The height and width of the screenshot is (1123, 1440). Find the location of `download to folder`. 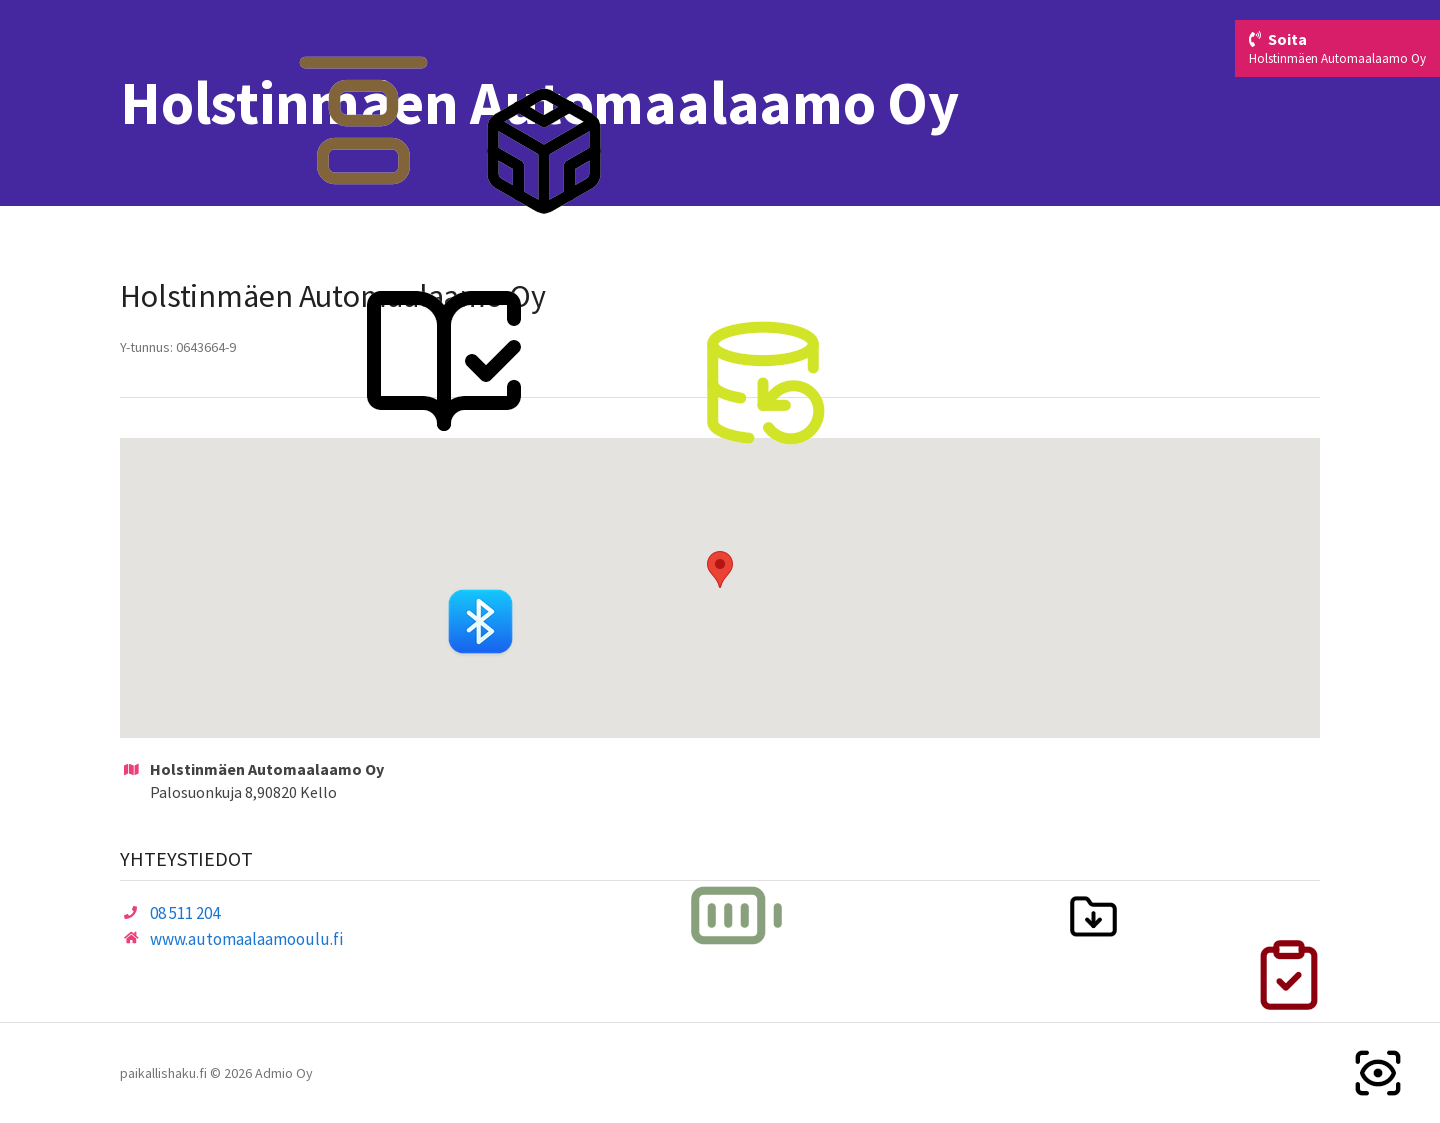

download to folder is located at coordinates (1093, 917).